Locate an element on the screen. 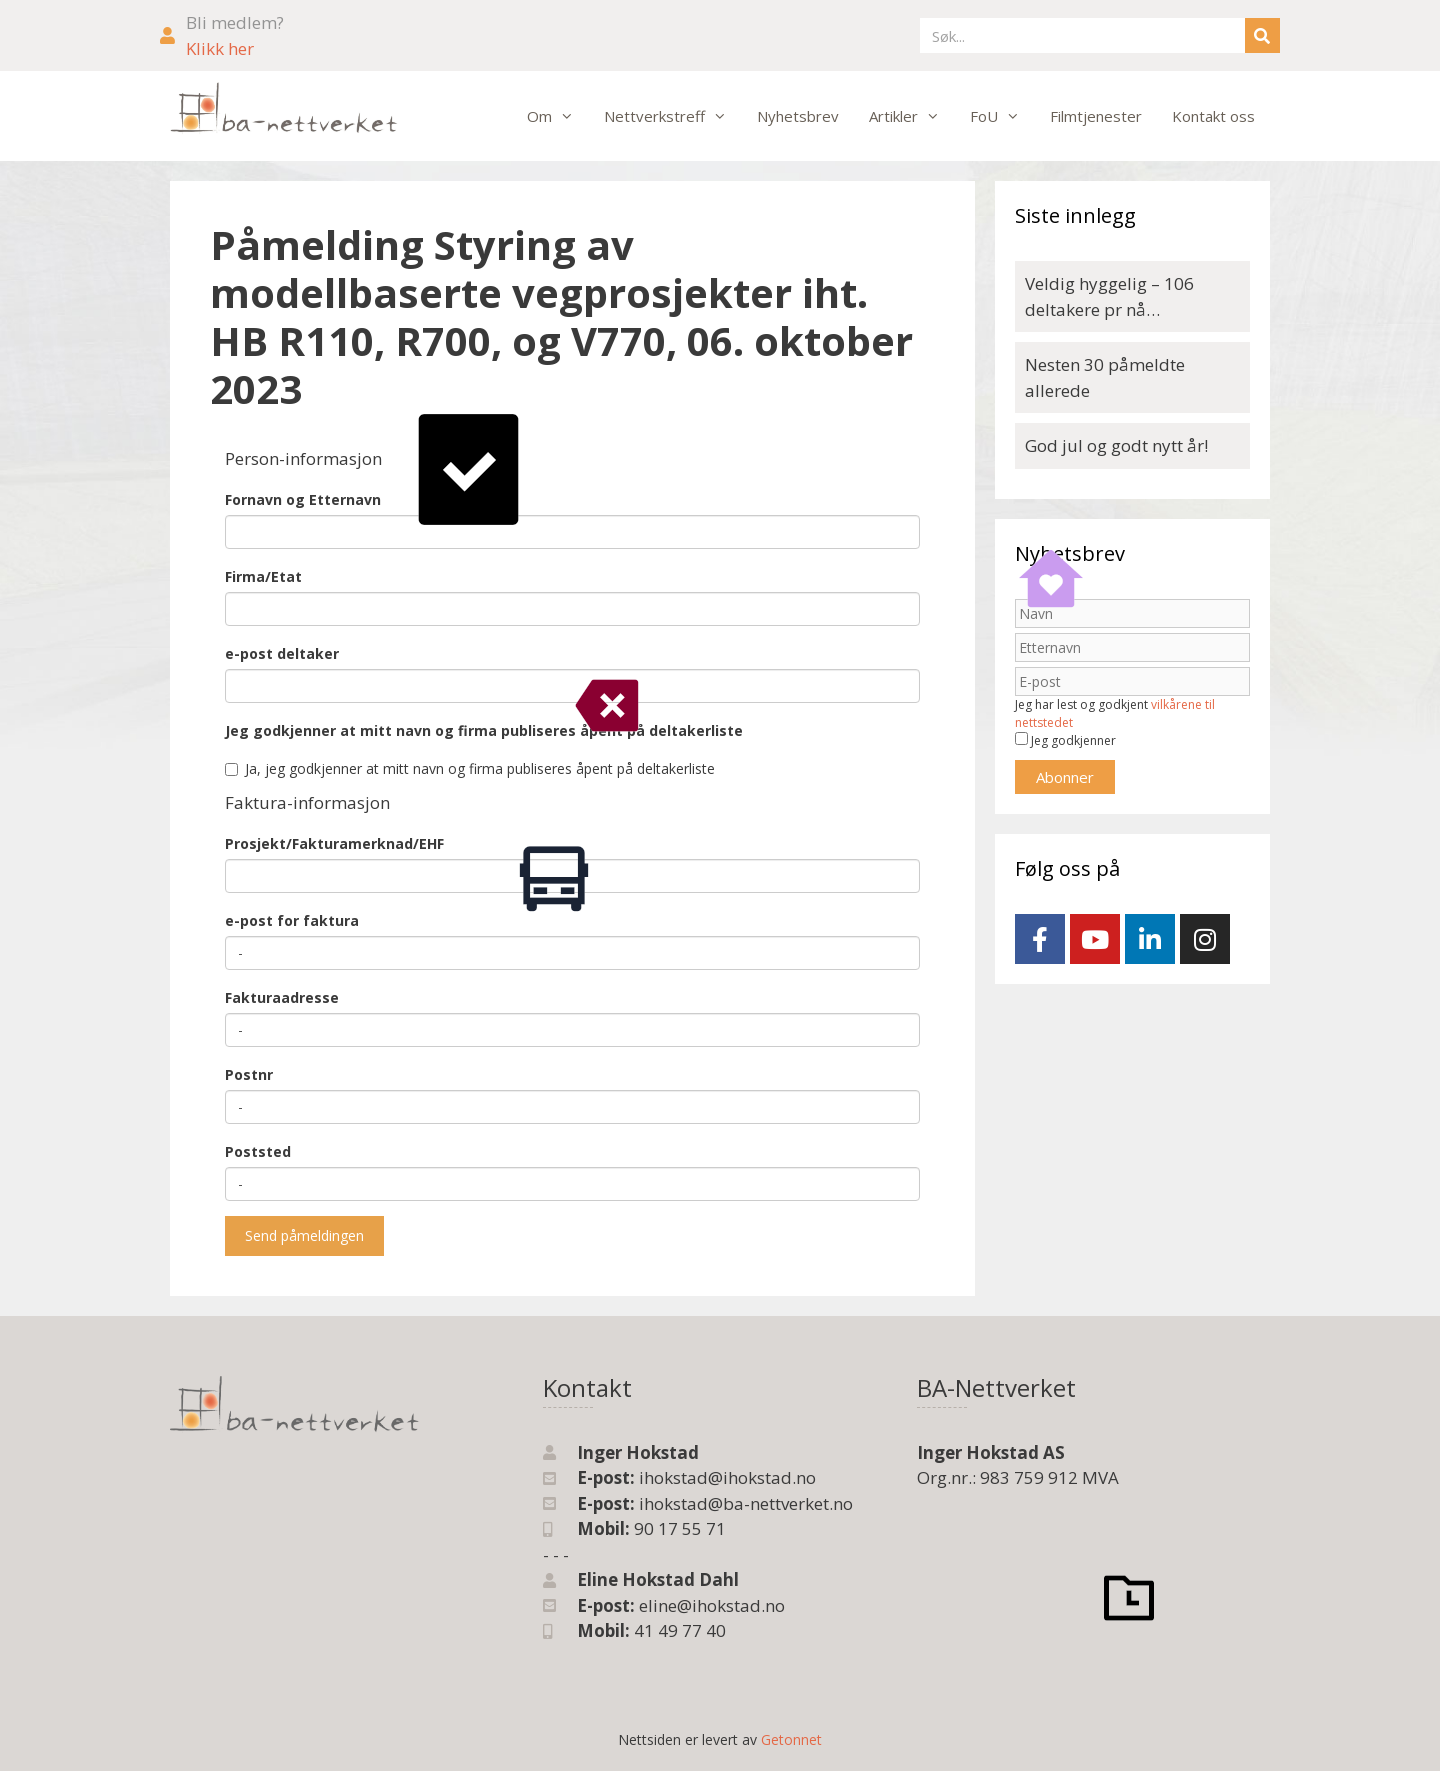 The image size is (1440, 1771). view folder history or previous versions is located at coordinates (1129, 1598).